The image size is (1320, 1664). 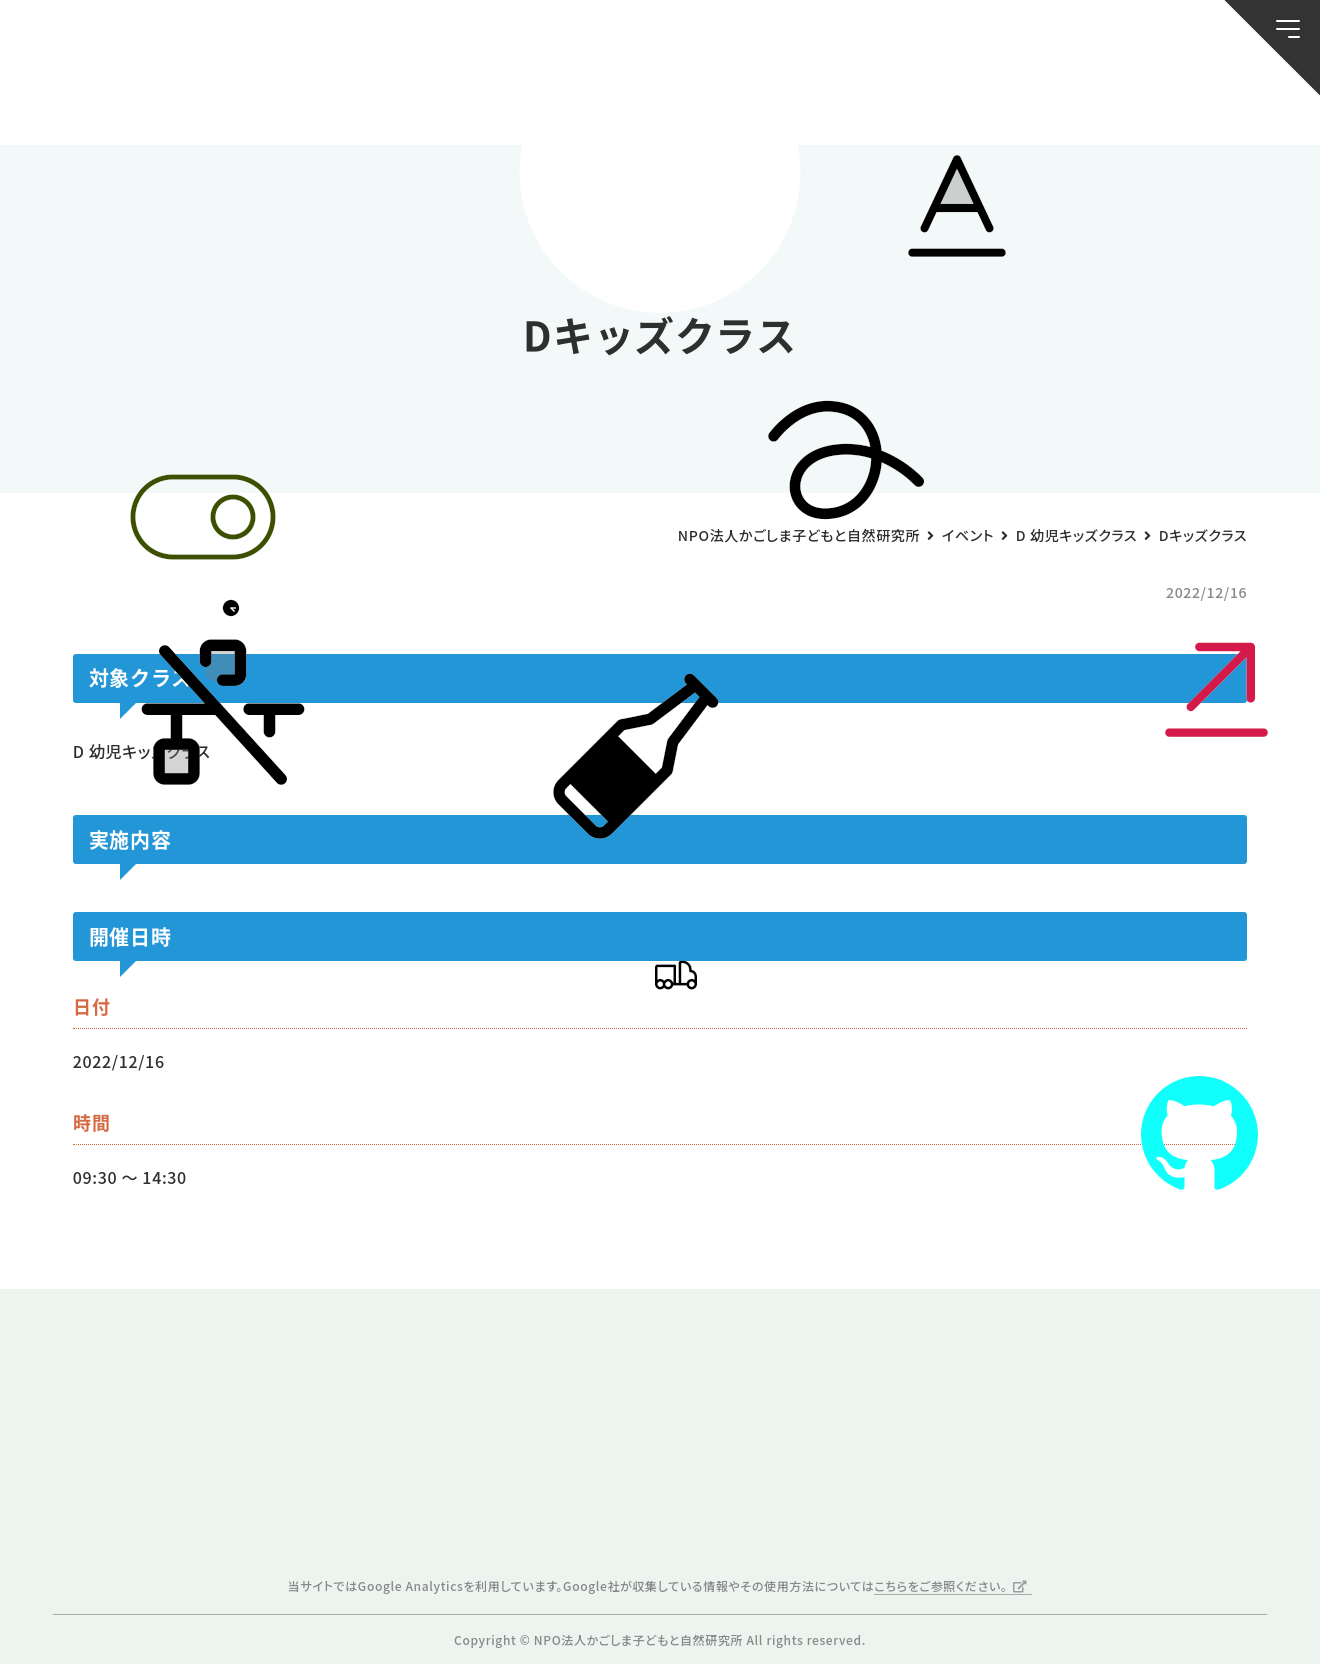 What do you see at coordinates (1216, 685) in the screenshot?
I see `open link in new window or tab` at bounding box center [1216, 685].